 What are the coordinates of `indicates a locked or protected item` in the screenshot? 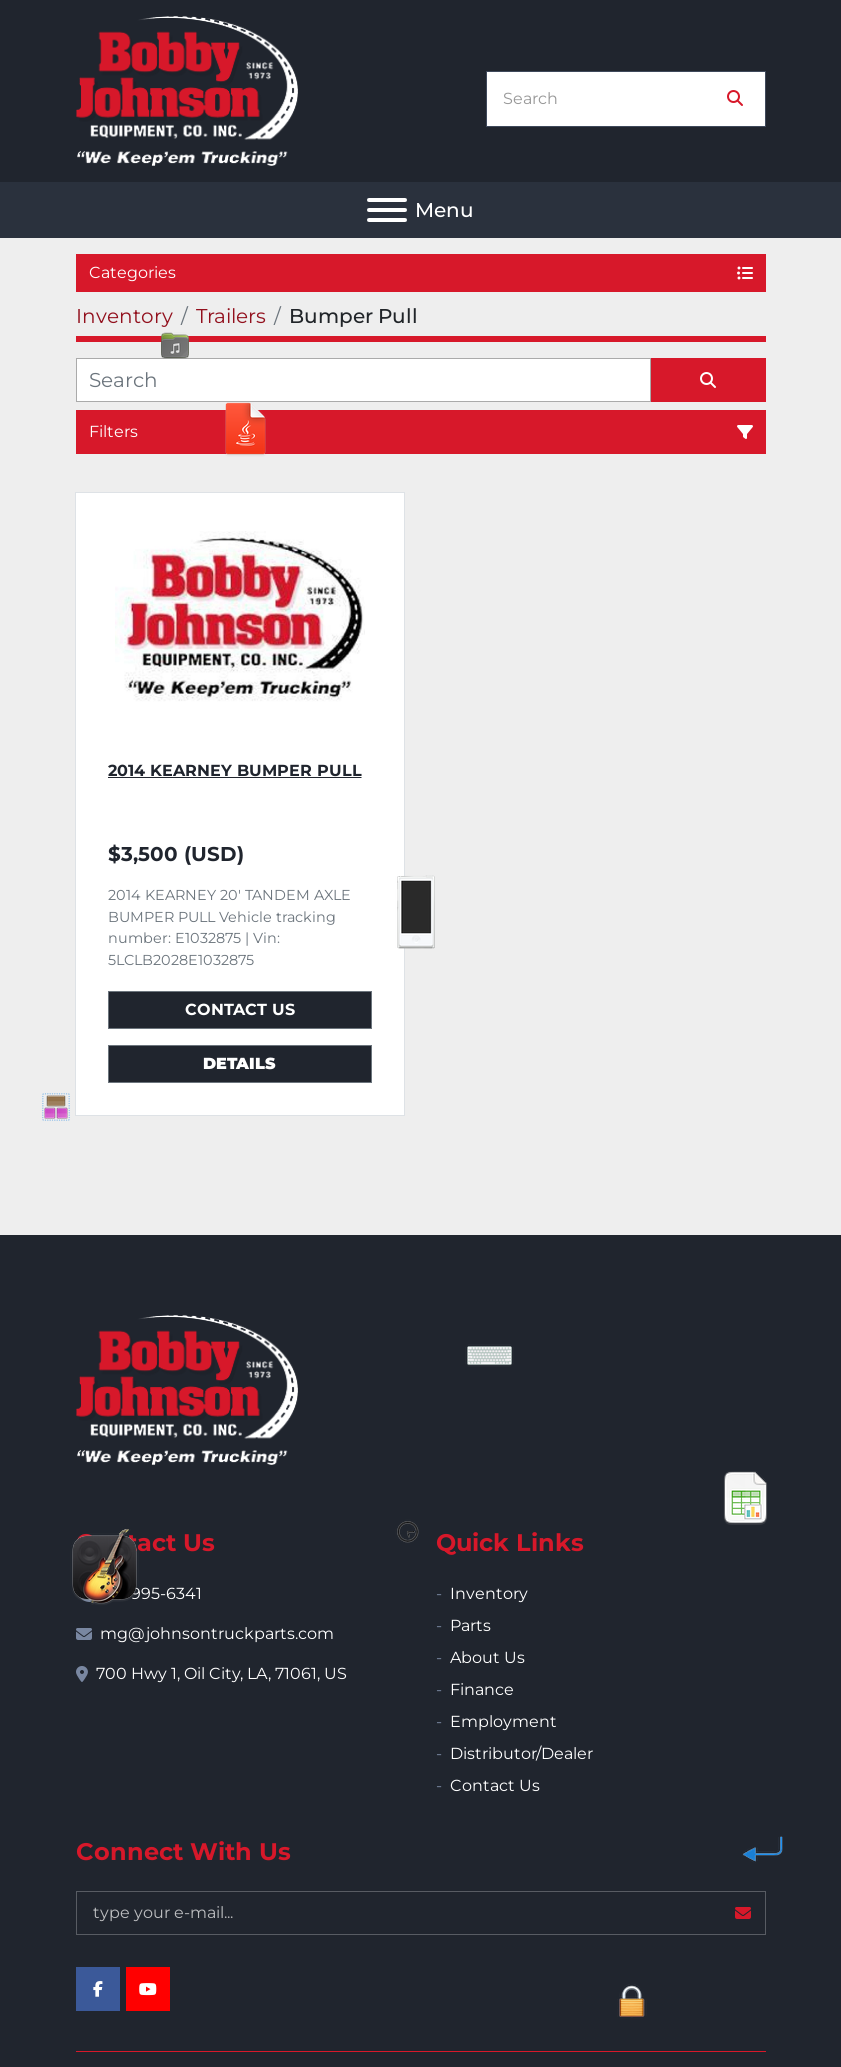 It's located at (632, 2001).